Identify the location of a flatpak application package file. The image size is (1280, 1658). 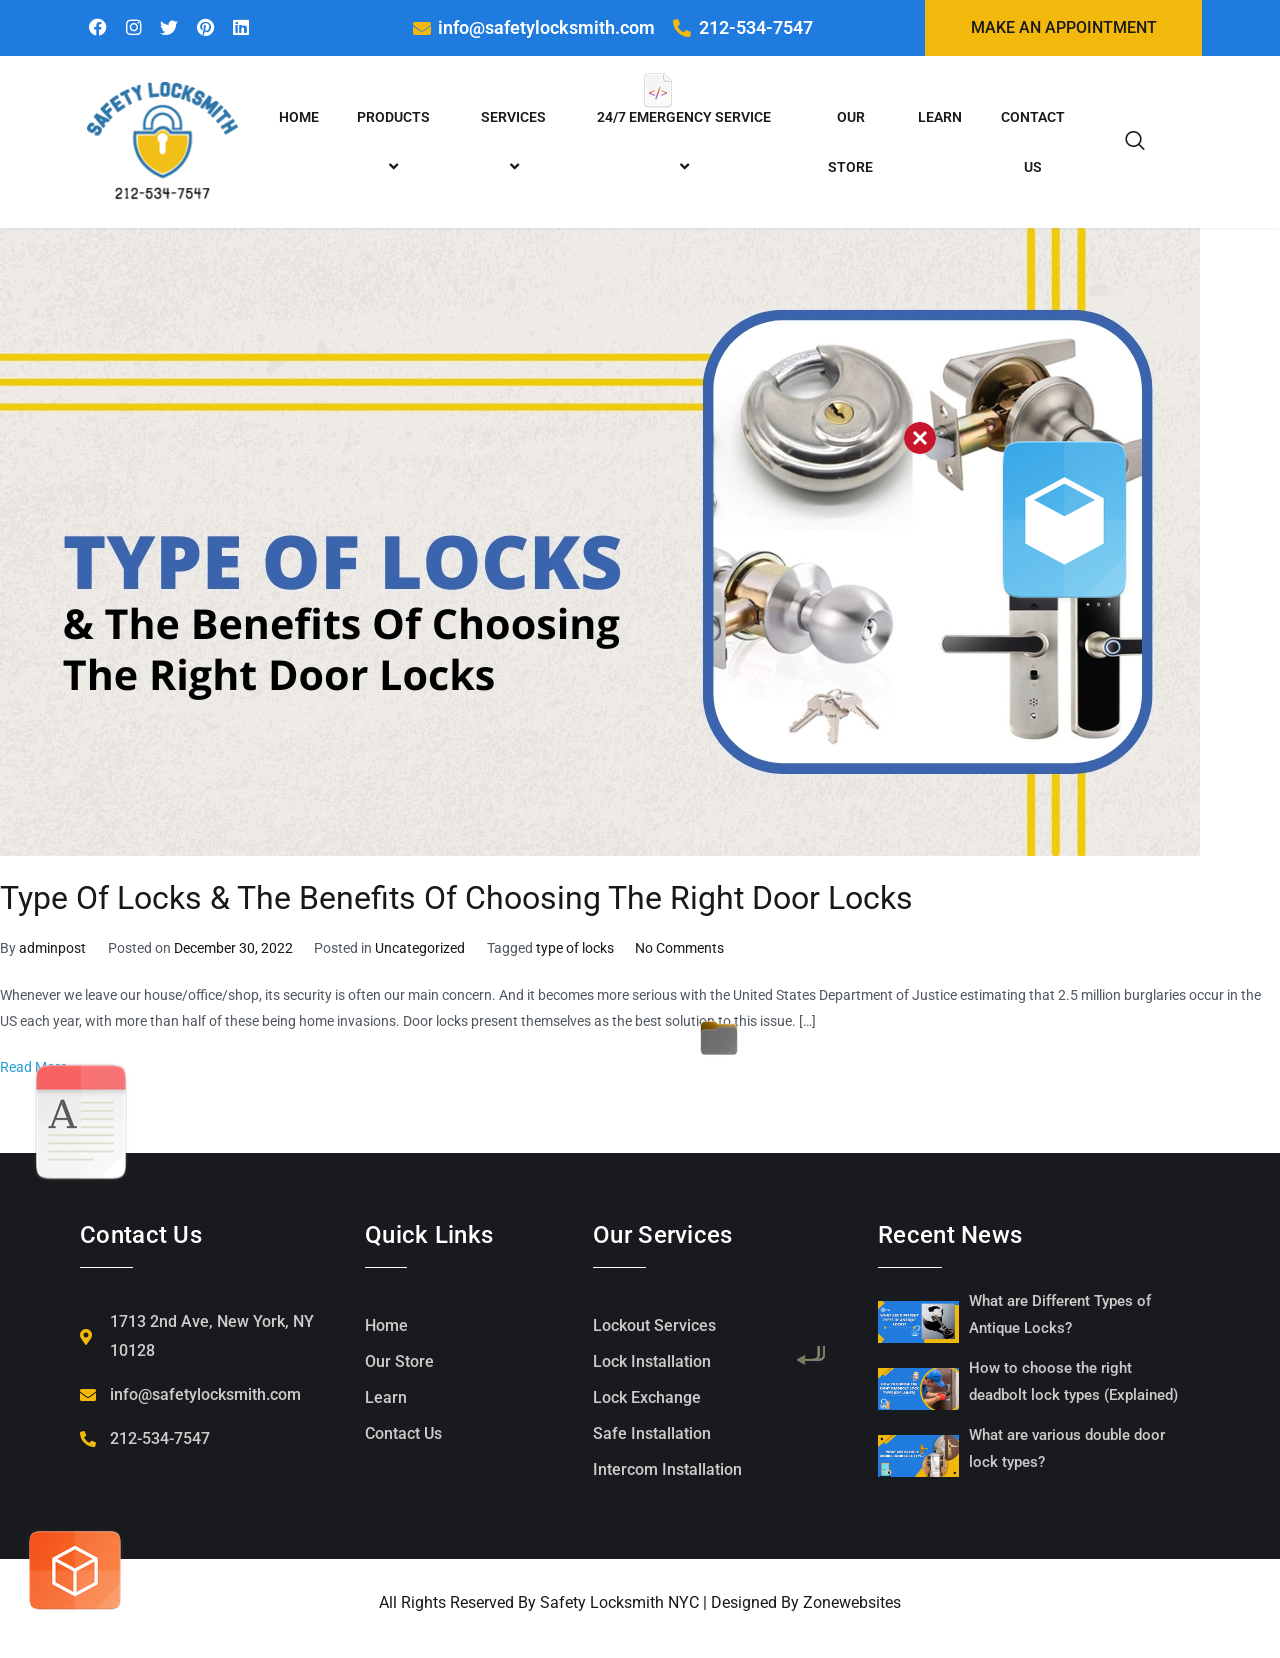
(1064, 519).